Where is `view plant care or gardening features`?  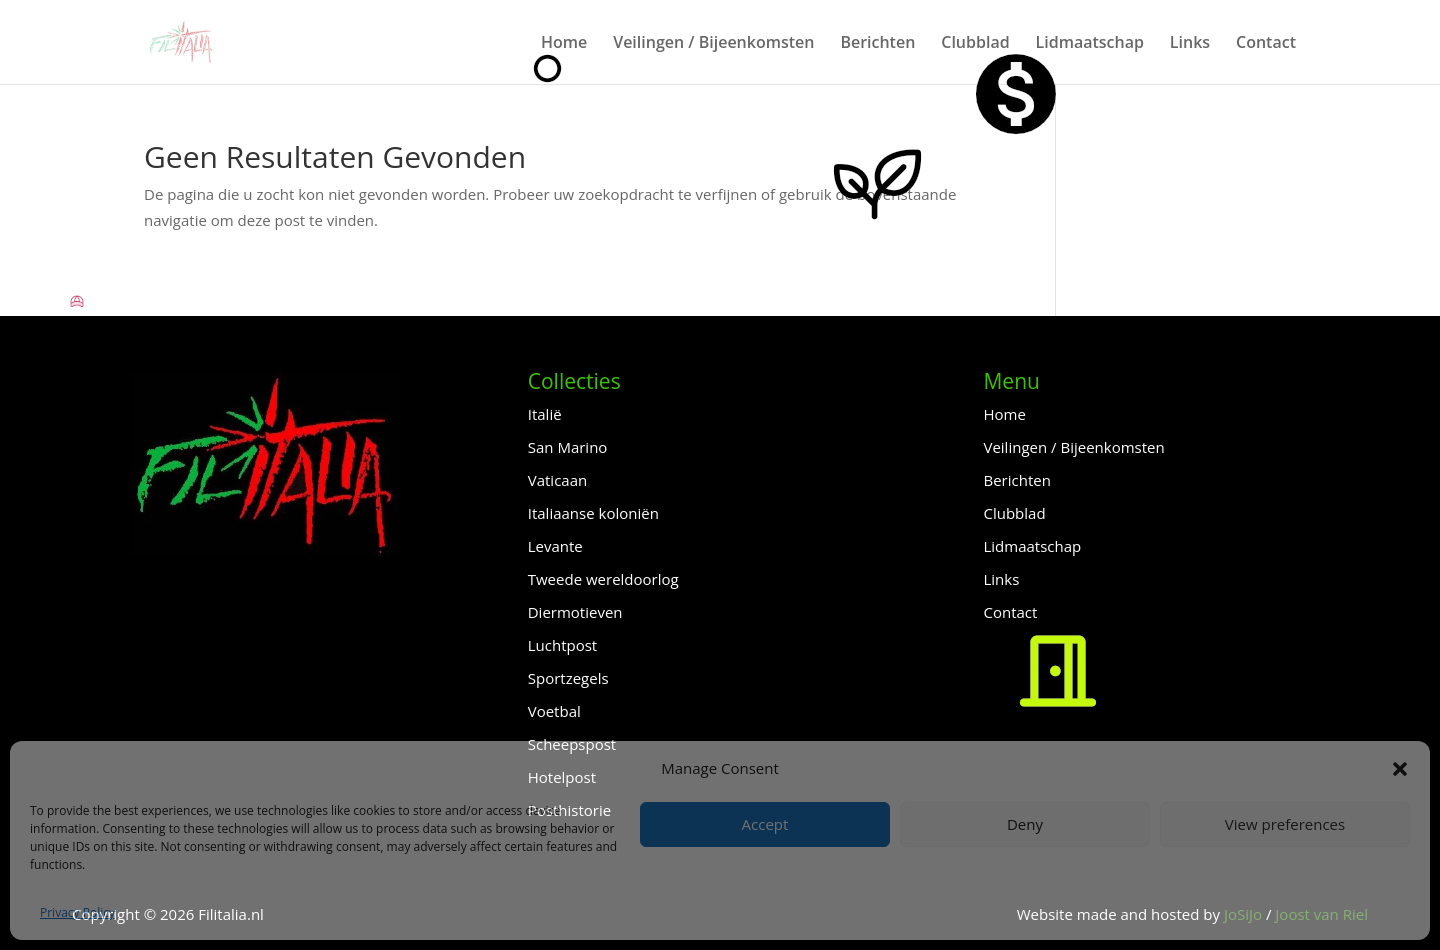 view plant care or gardening features is located at coordinates (877, 181).